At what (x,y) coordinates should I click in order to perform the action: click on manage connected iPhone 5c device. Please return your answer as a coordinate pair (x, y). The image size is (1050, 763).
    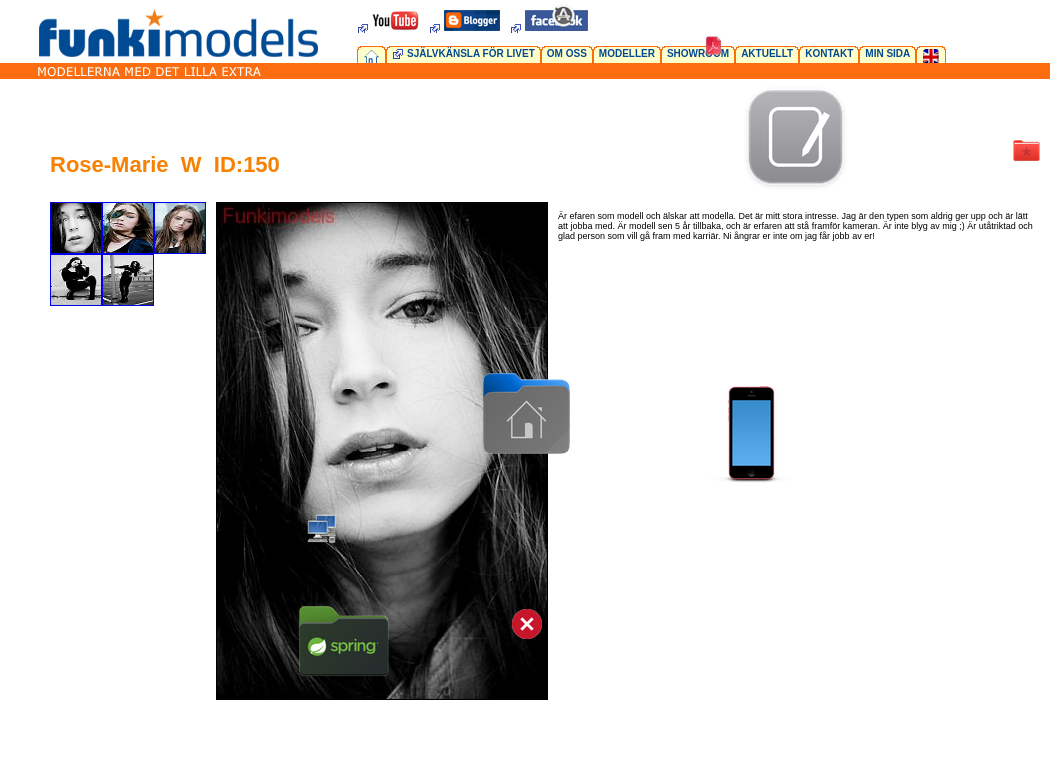
    Looking at the image, I should click on (751, 434).